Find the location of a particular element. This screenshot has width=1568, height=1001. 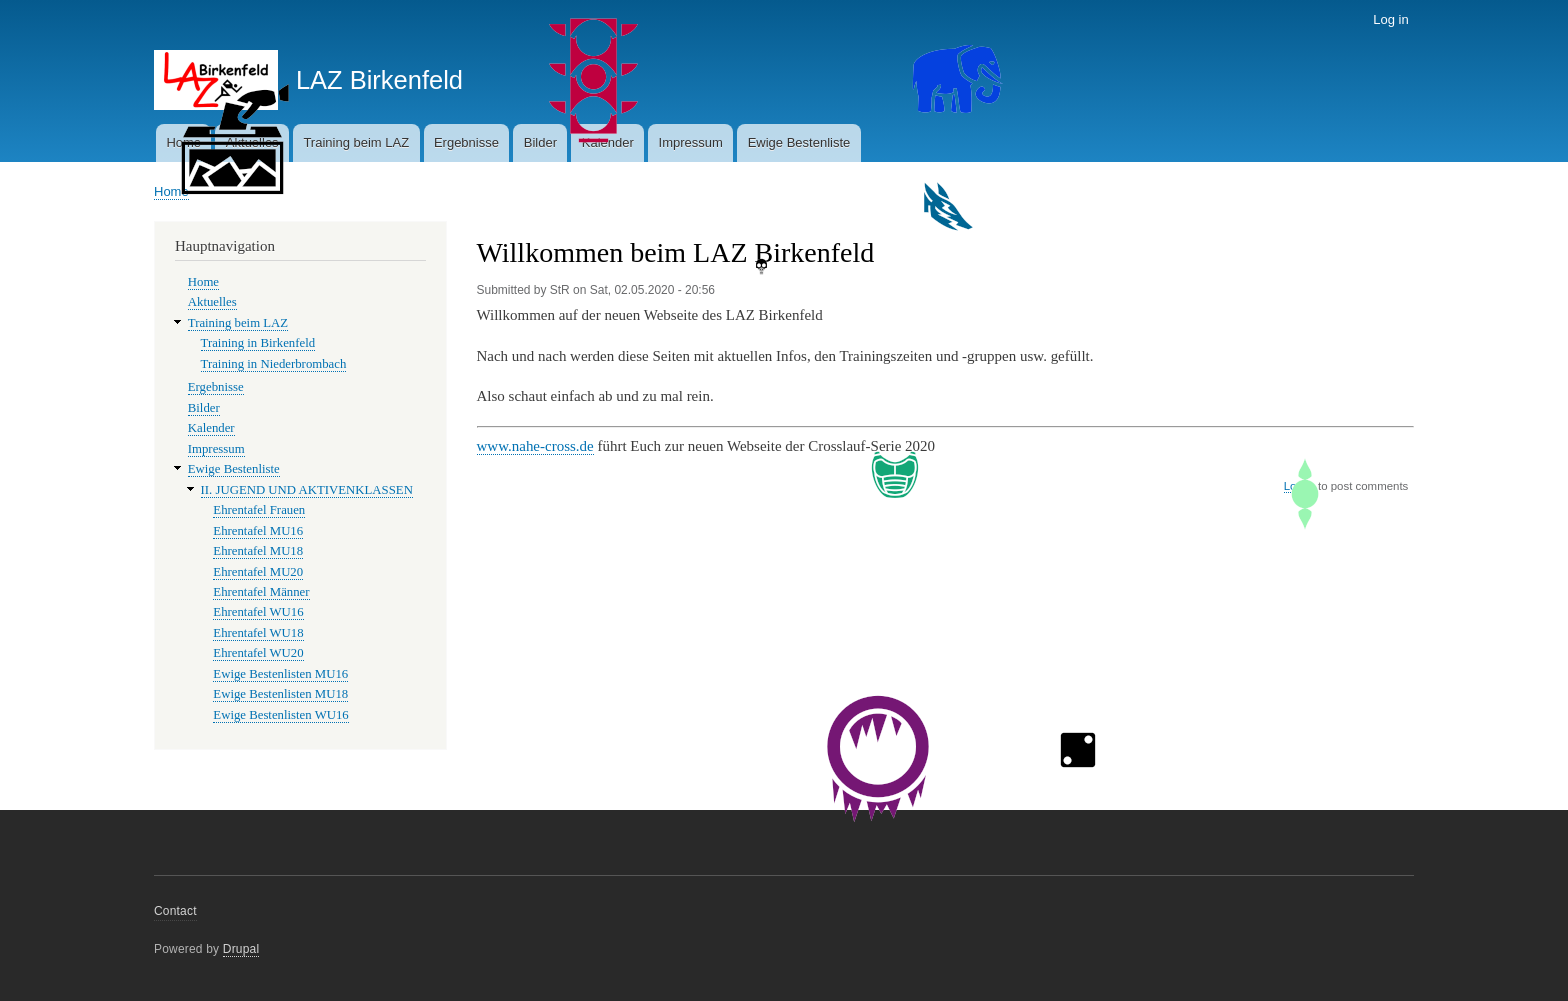

indicates hazardous environment or toxic area in game is located at coordinates (761, 266).